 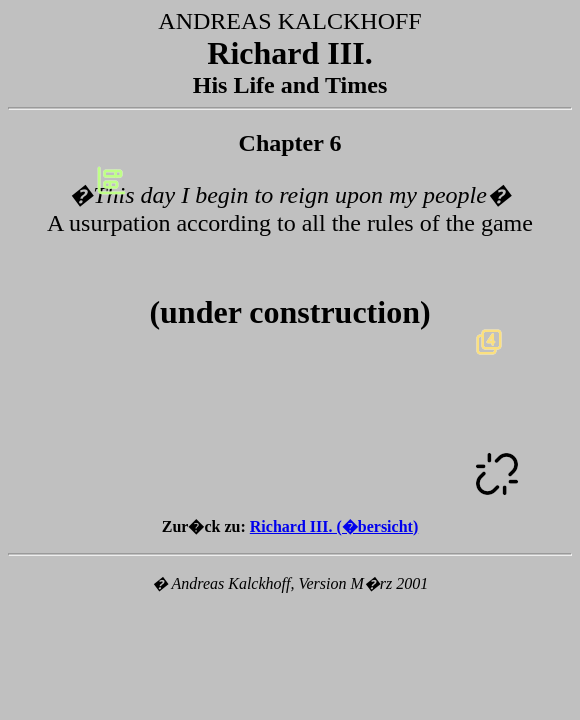 What do you see at coordinates (111, 180) in the screenshot?
I see `view stacked bar chart data` at bounding box center [111, 180].